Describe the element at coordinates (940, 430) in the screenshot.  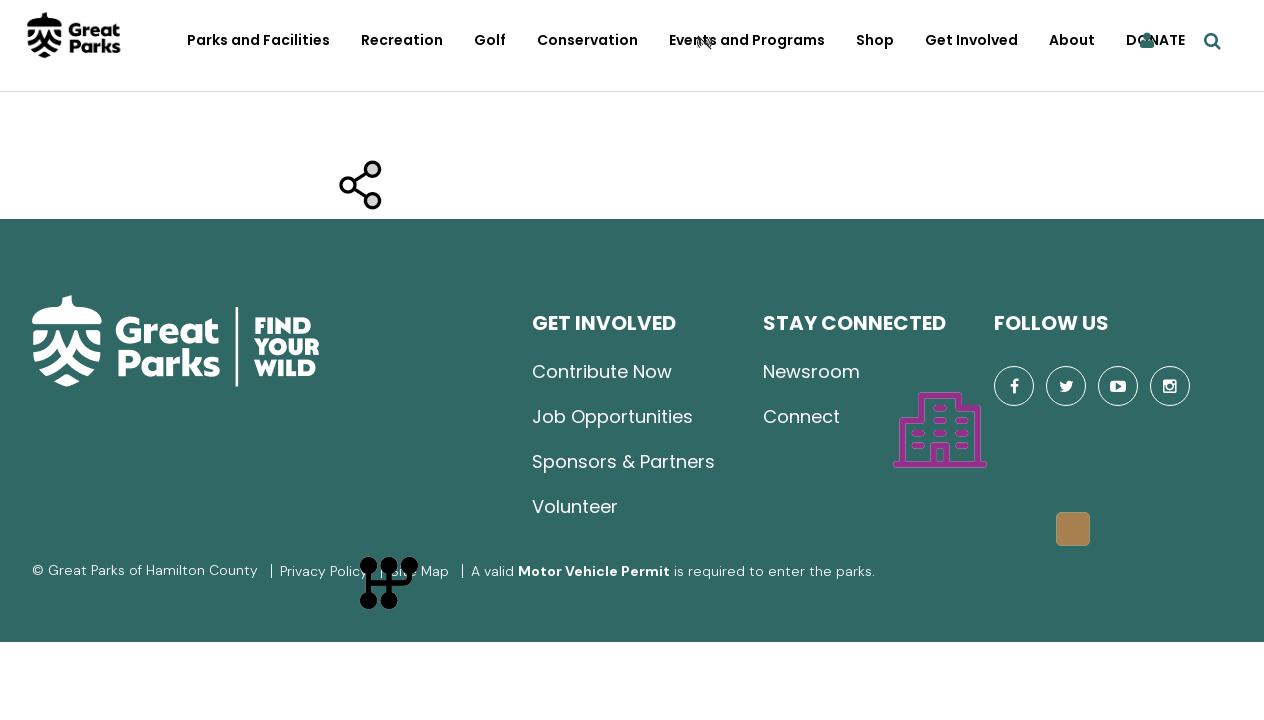
I see `view apartment or residential listings` at that location.